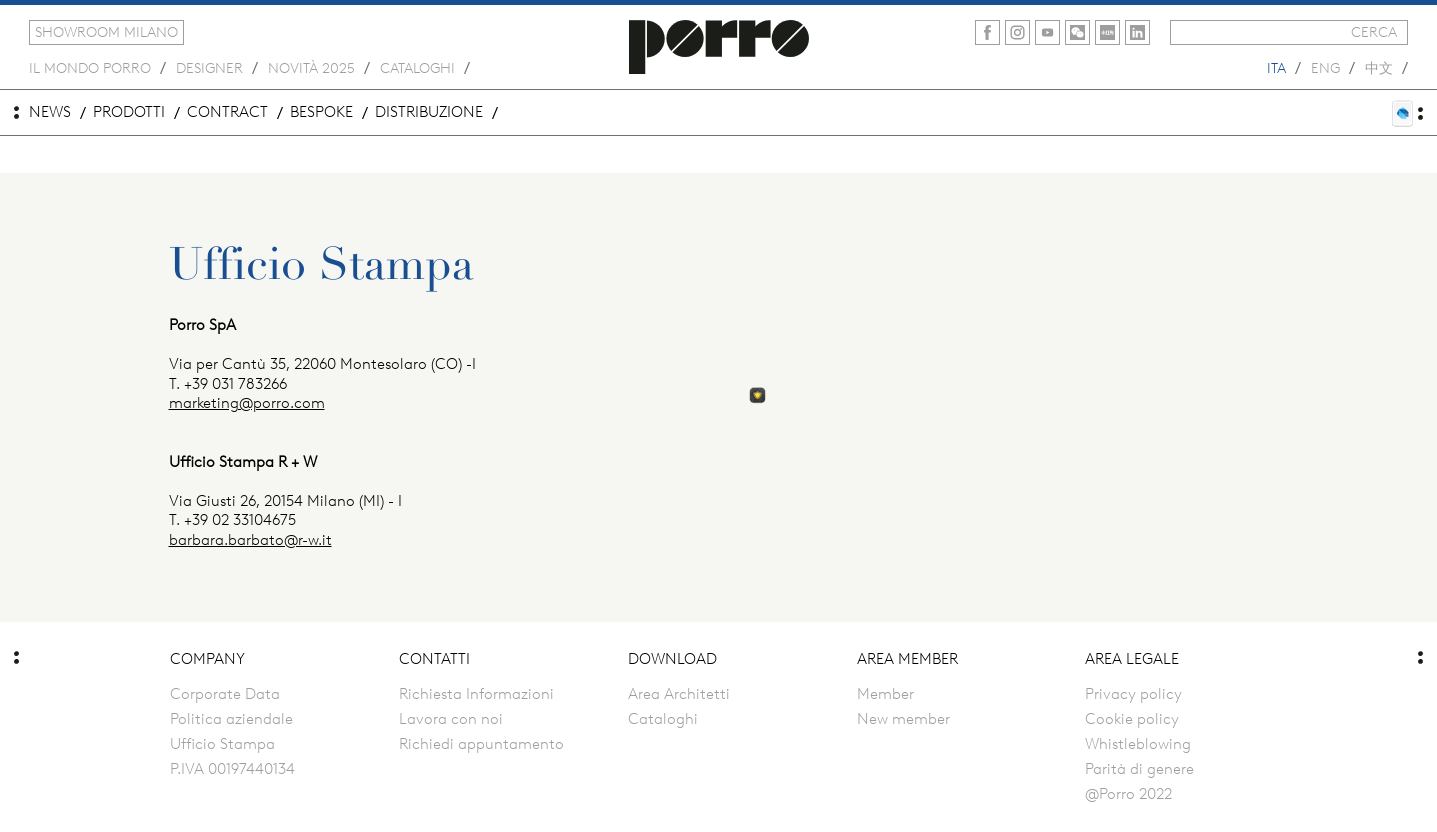 This screenshot has height=832, width=1437. I want to click on open vpn settings and preferences, so click(757, 395).